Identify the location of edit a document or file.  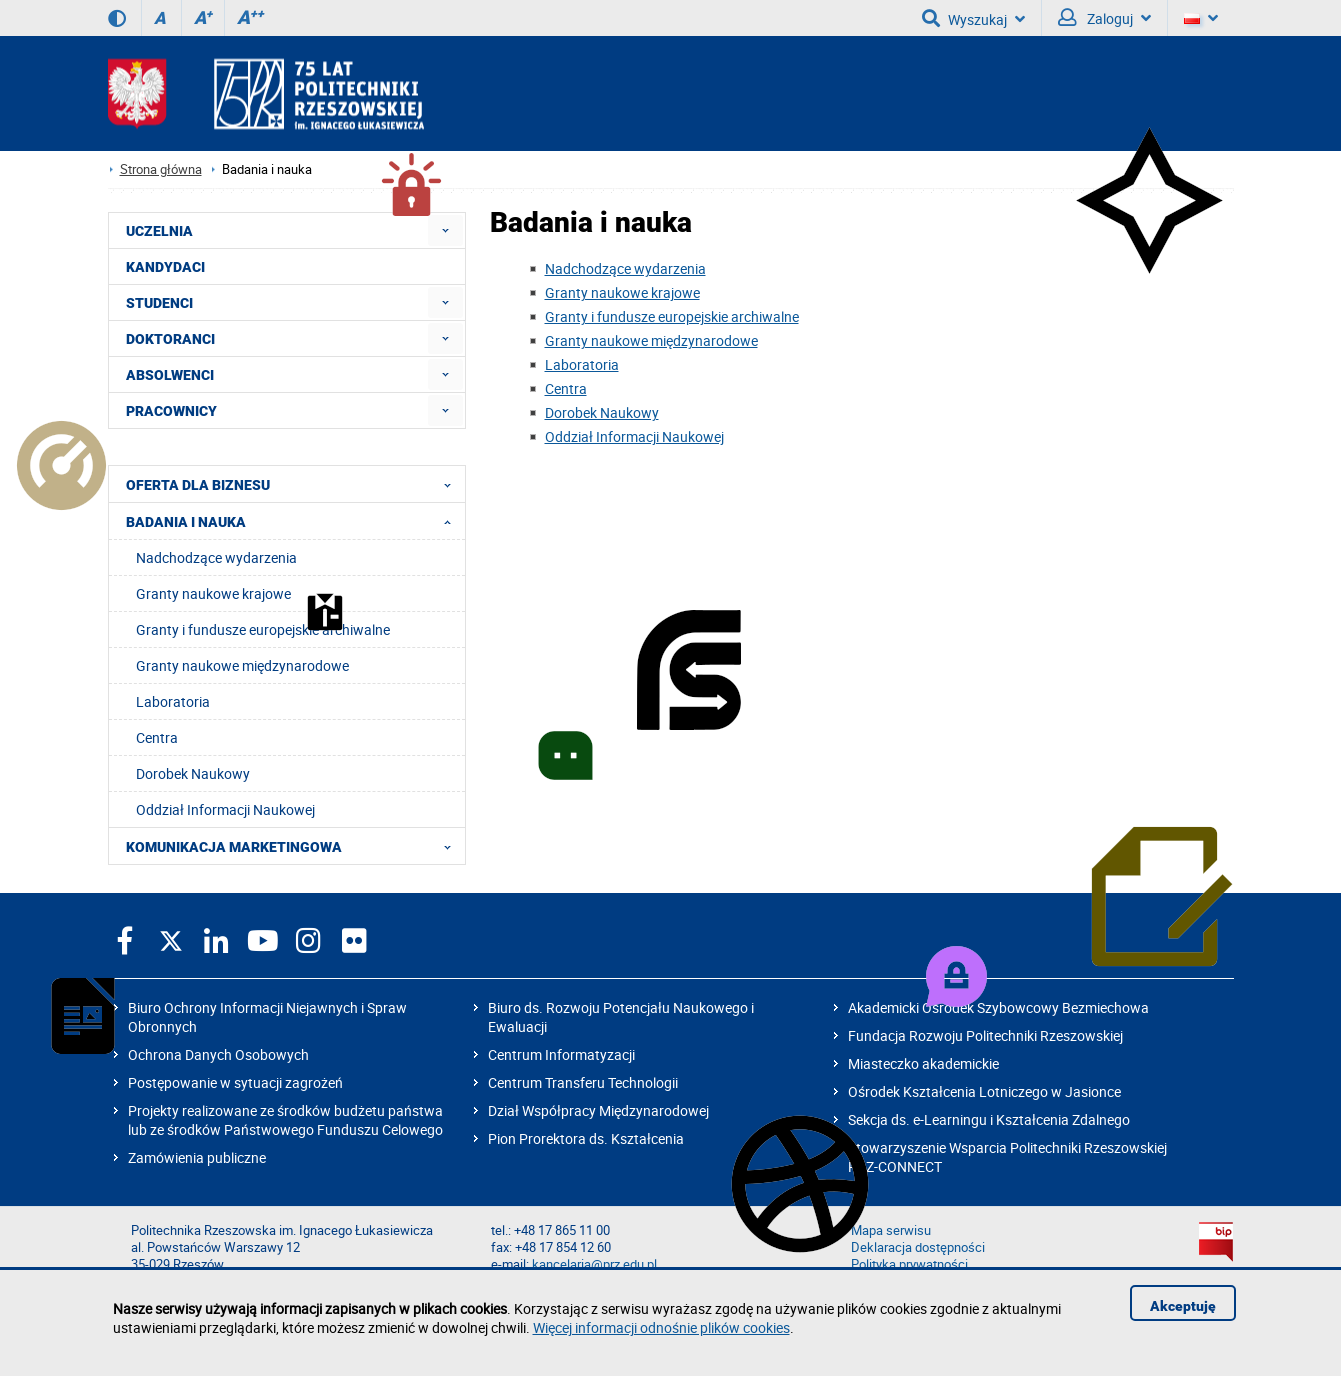
(1154, 896).